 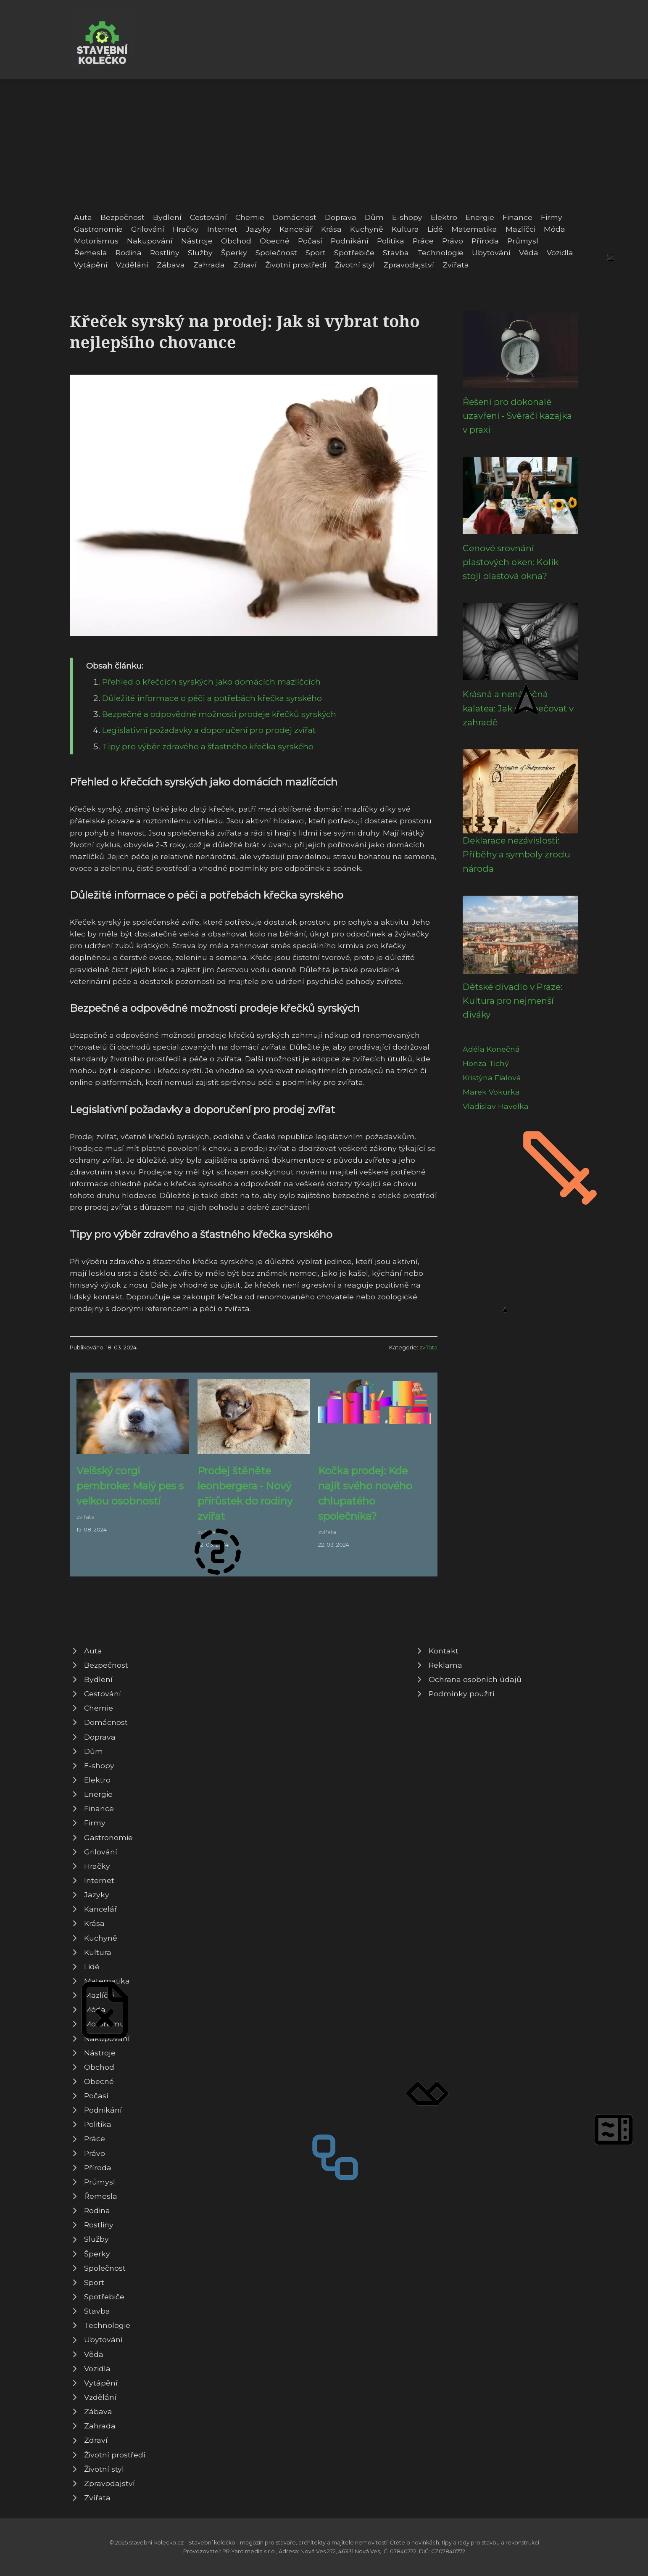 I want to click on server is offline or unavailable, so click(x=611, y=257).